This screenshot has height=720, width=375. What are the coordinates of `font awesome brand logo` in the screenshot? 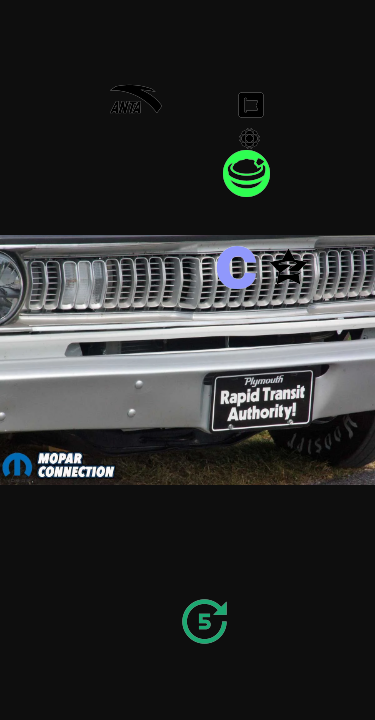 It's located at (251, 105).